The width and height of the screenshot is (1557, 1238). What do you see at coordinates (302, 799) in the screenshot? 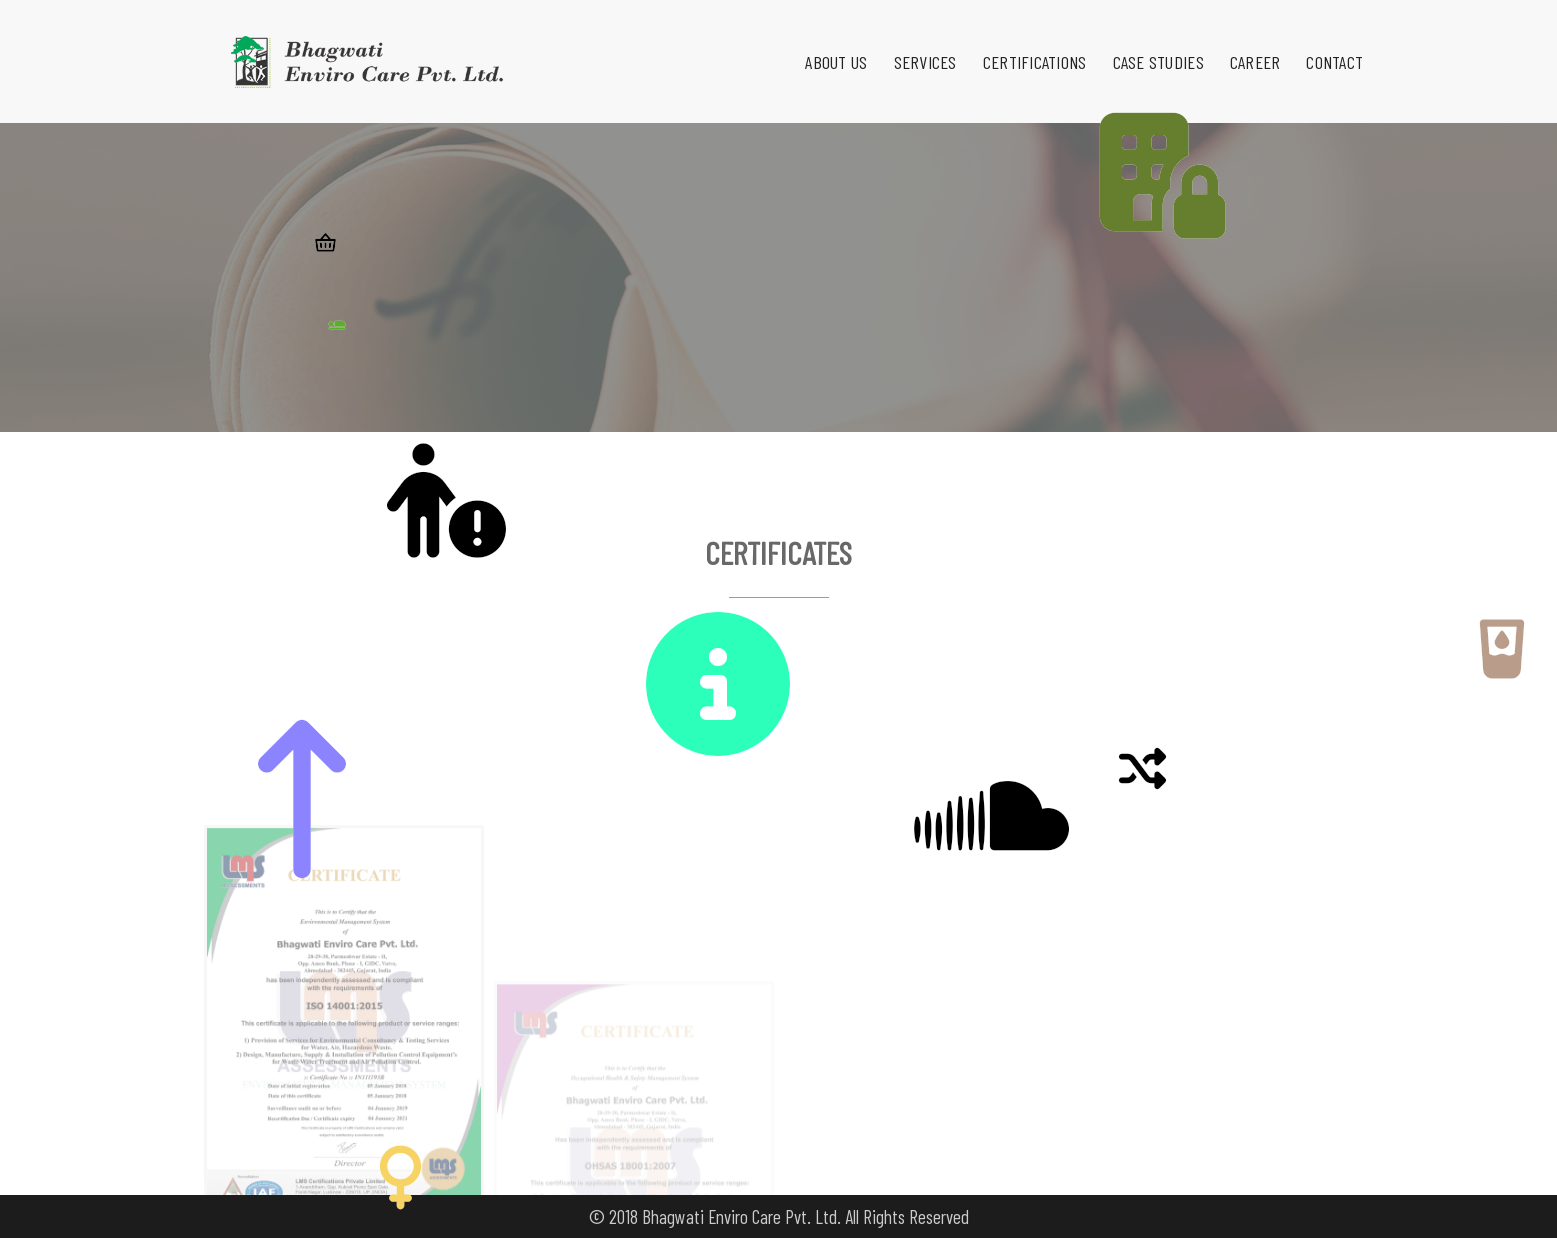
I see `scroll to top of page` at bounding box center [302, 799].